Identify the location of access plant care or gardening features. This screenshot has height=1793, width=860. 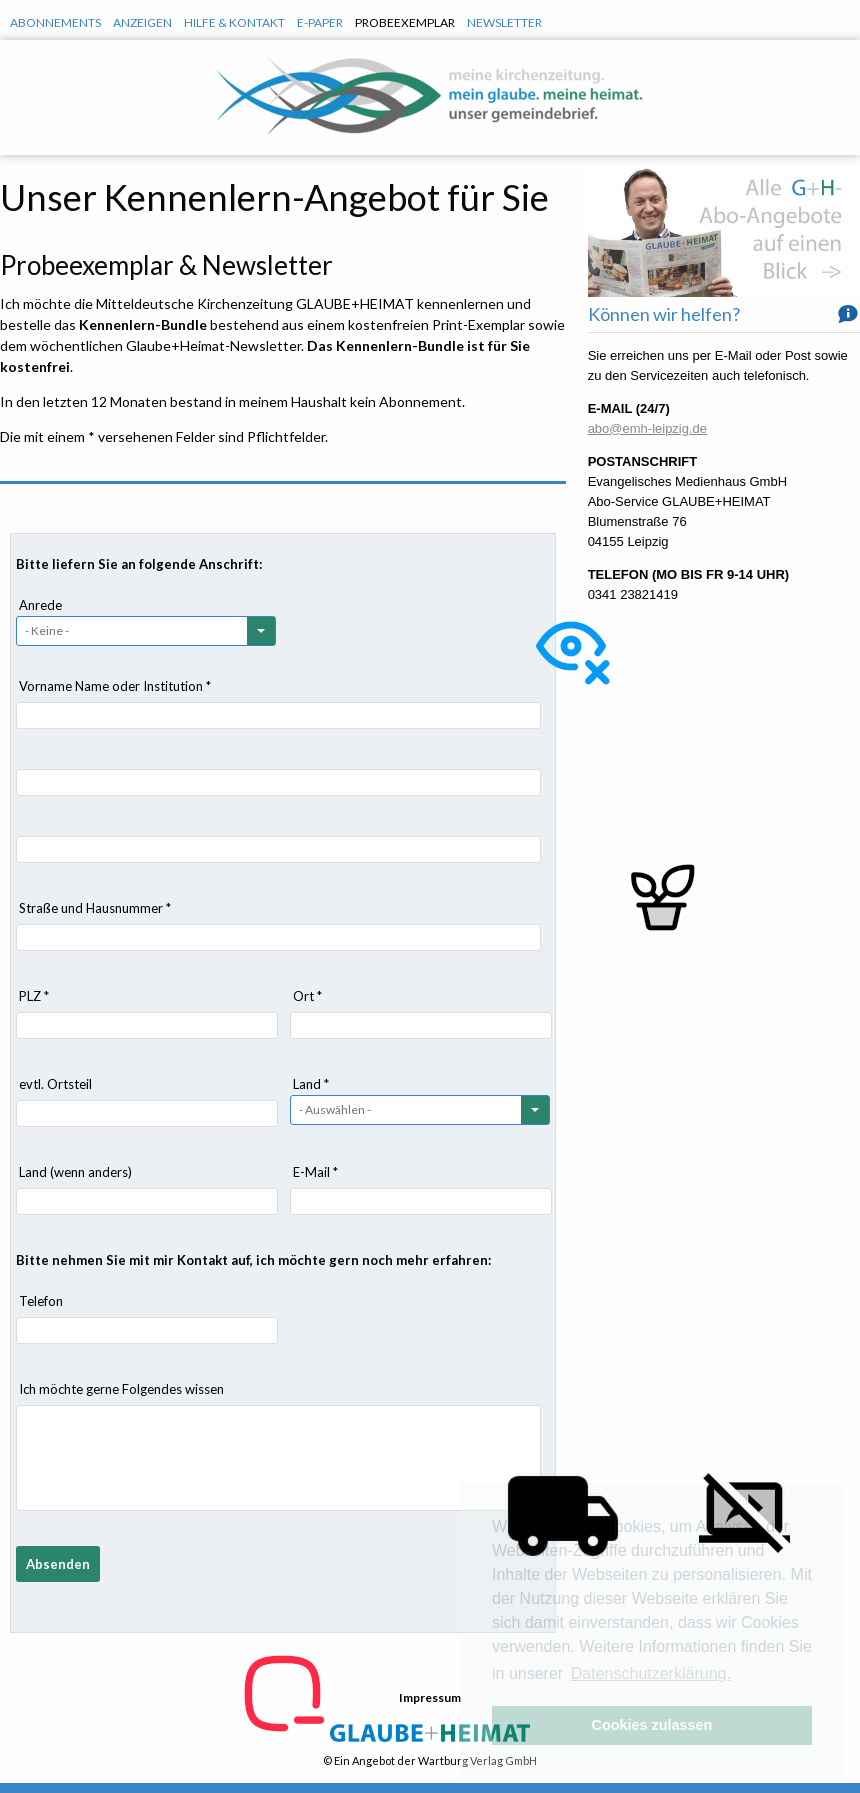
(661, 897).